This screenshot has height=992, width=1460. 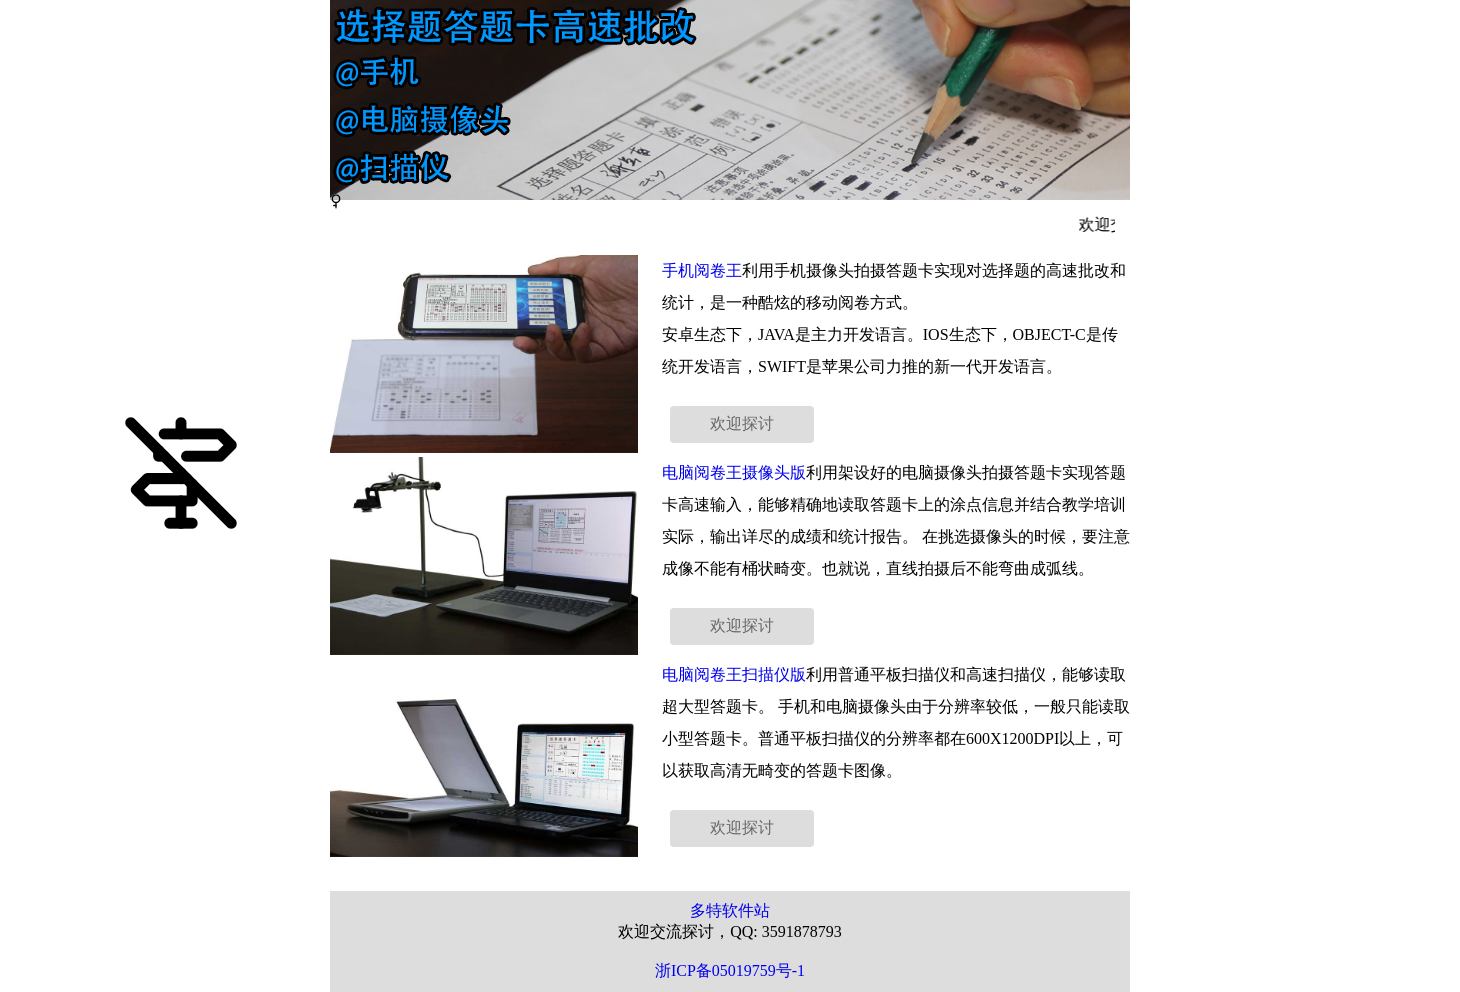 What do you see at coordinates (181, 473) in the screenshot?
I see `directions or navigation unavailable` at bounding box center [181, 473].